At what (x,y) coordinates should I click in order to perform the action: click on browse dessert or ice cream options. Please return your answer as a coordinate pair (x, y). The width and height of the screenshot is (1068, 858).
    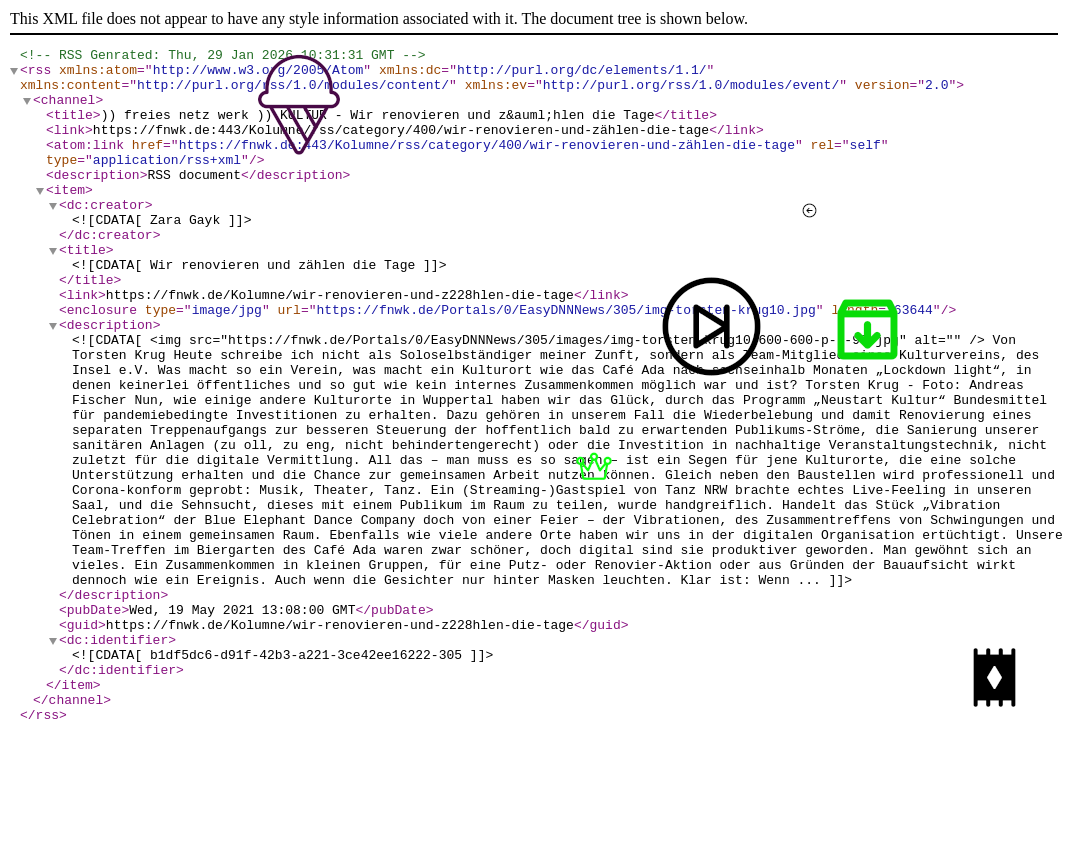
    Looking at the image, I should click on (299, 103).